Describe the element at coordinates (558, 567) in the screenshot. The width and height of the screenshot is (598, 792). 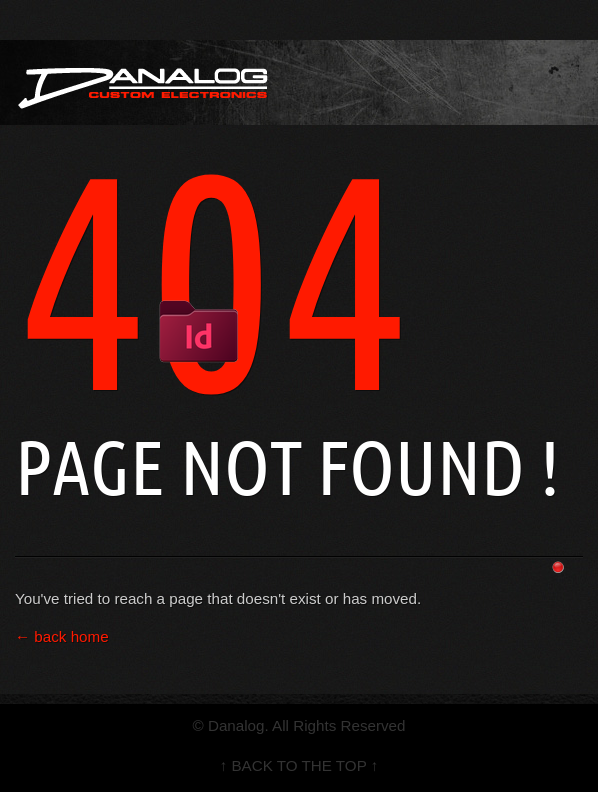
I see `start recording audio or video` at that location.